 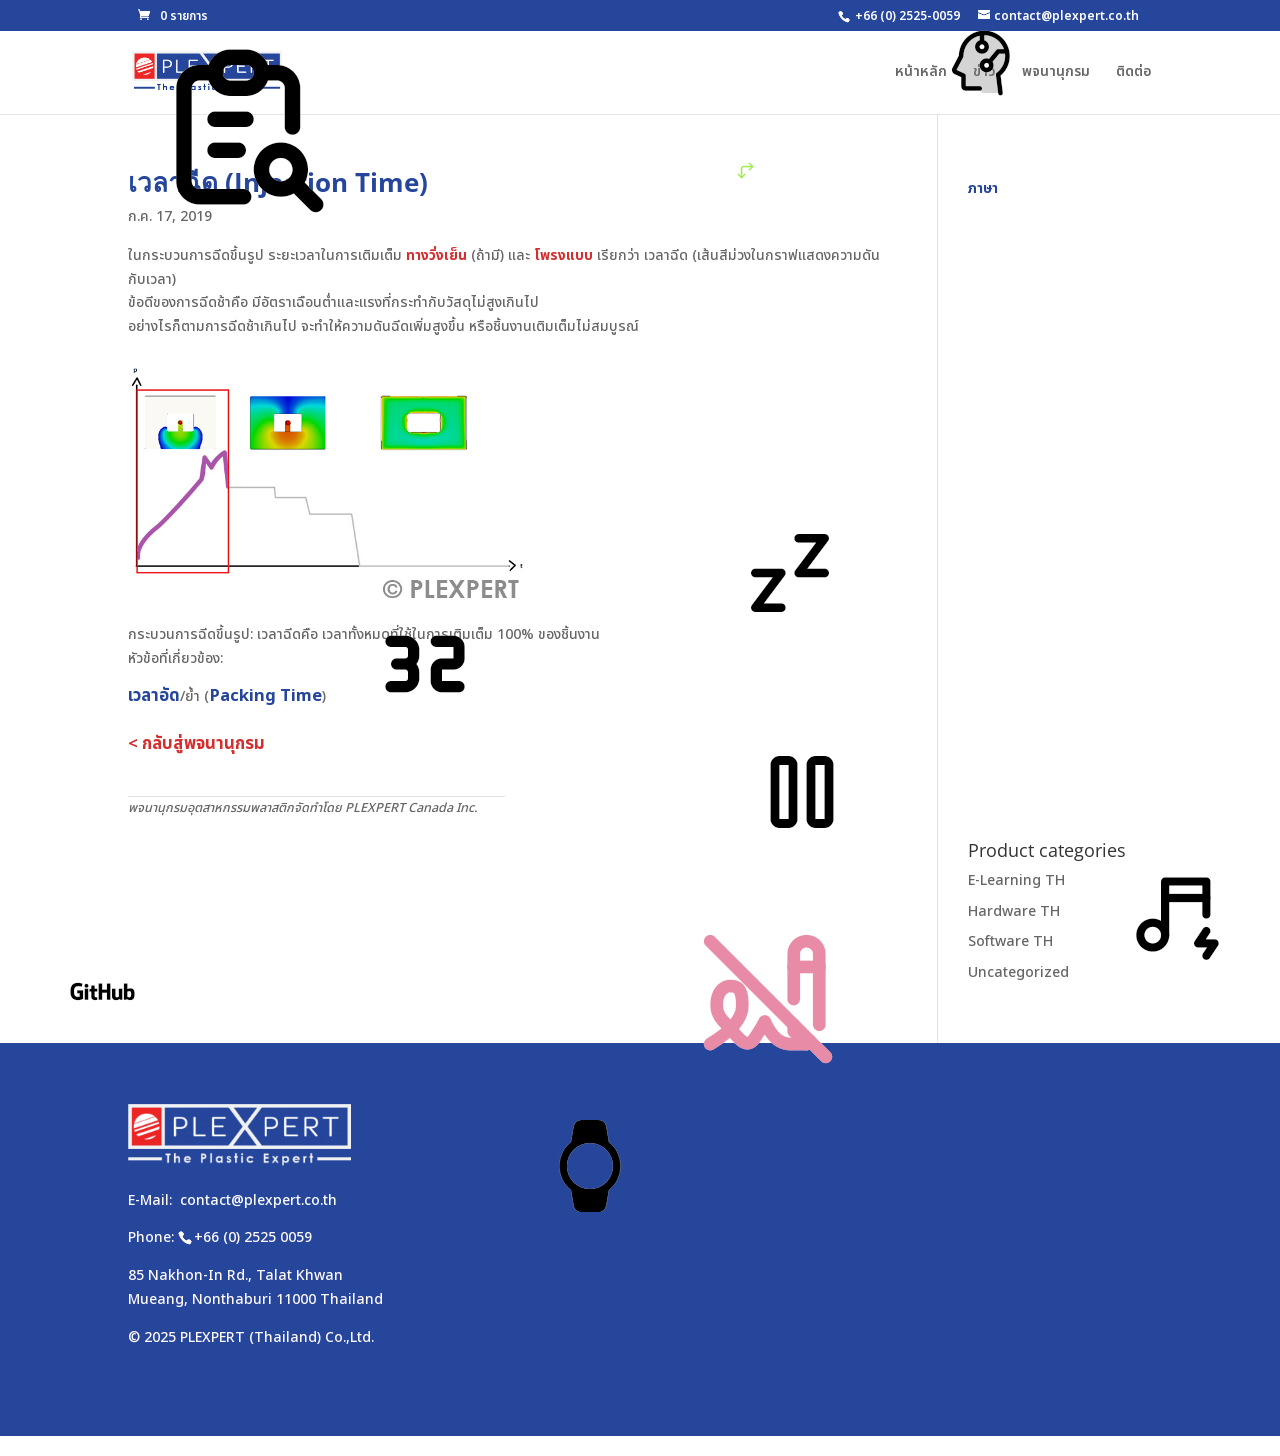 What do you see at coordinates (768, 999) in the screenshot?
I see `disable auto-signature or sign-off` at bounding box center [768, 999].